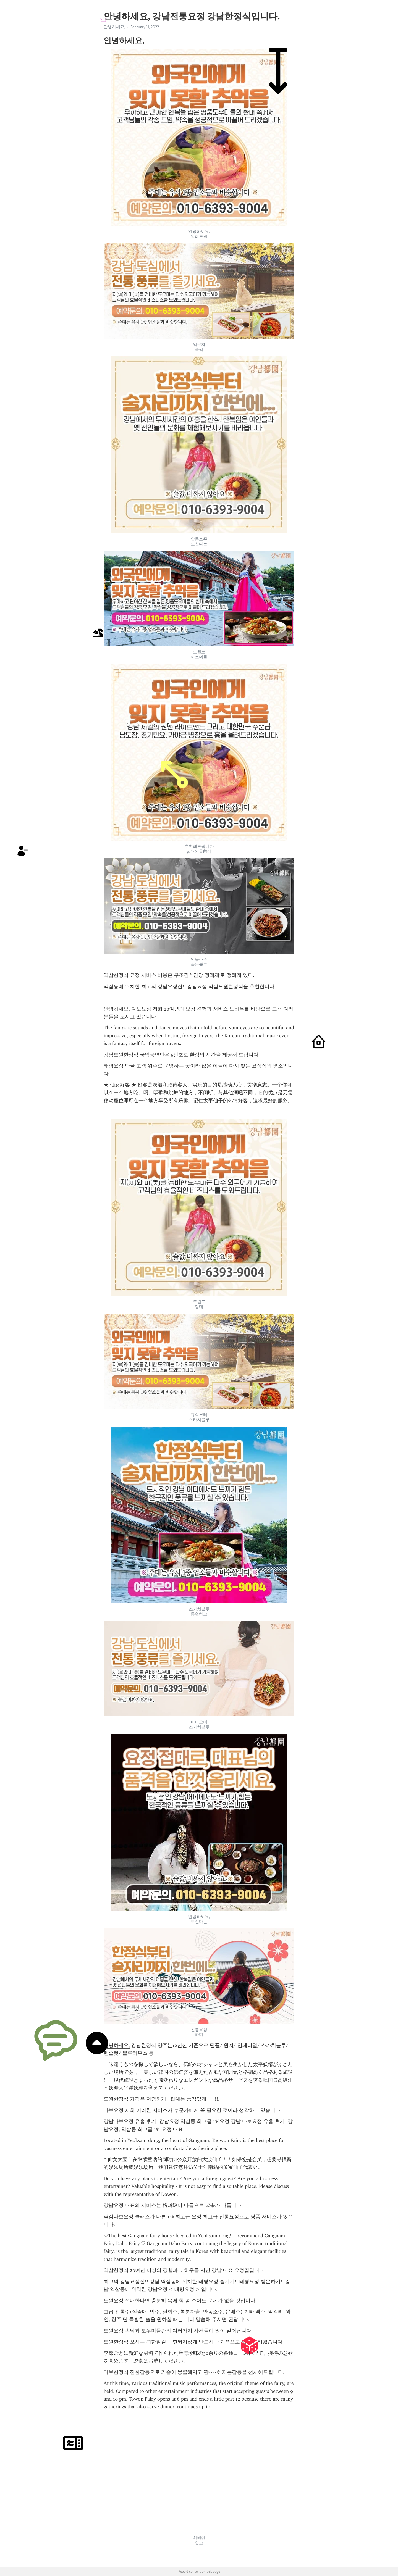 The width and height of the screenshot is (398, 2576). I want to click on navigate back to previous screen, so click(174, 773).